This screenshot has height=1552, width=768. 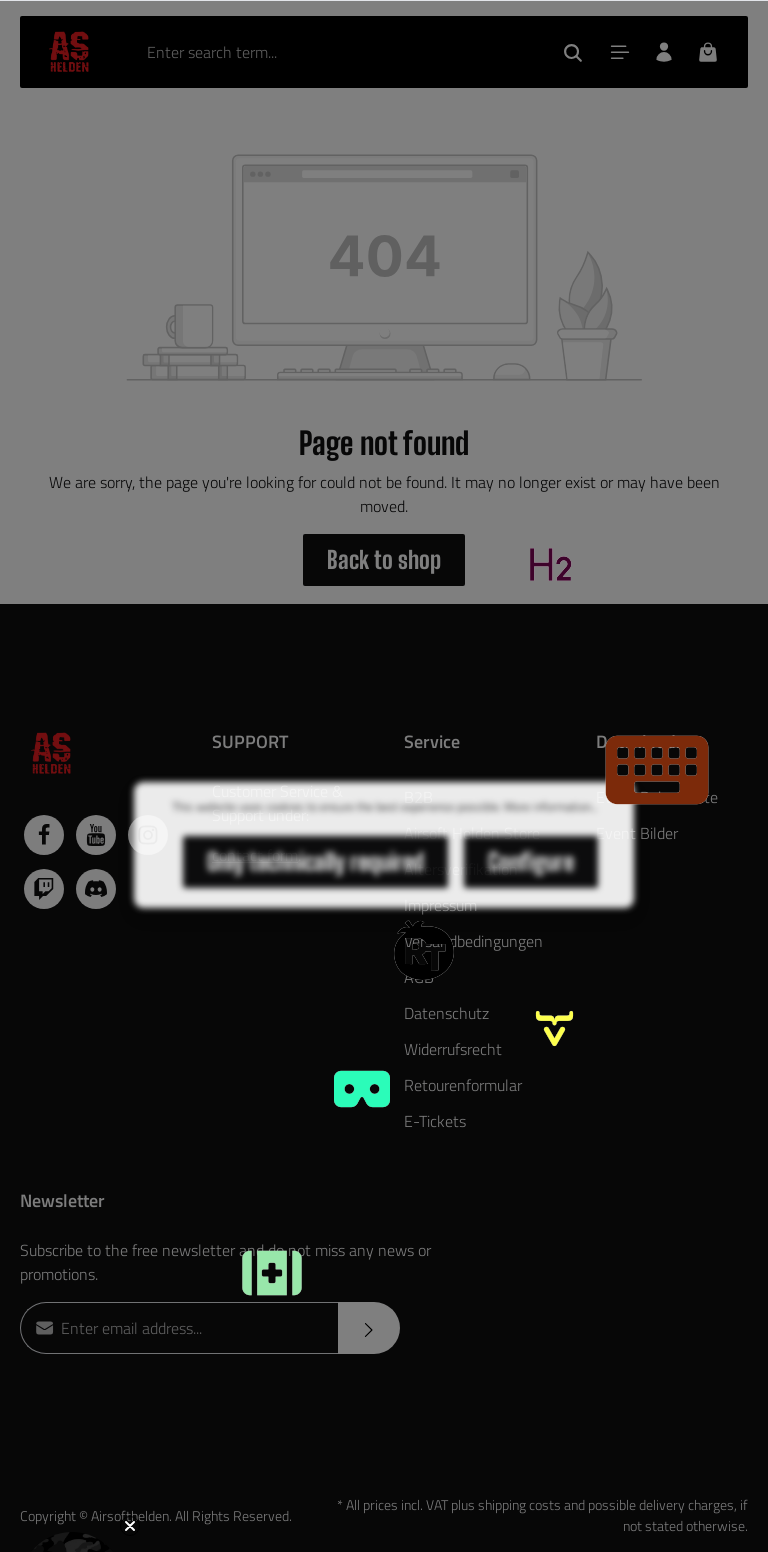 What do you see at coordinates (550, 564) in the screenshot?
I see `format text as heading level 2` at bounding box center [550, 564].